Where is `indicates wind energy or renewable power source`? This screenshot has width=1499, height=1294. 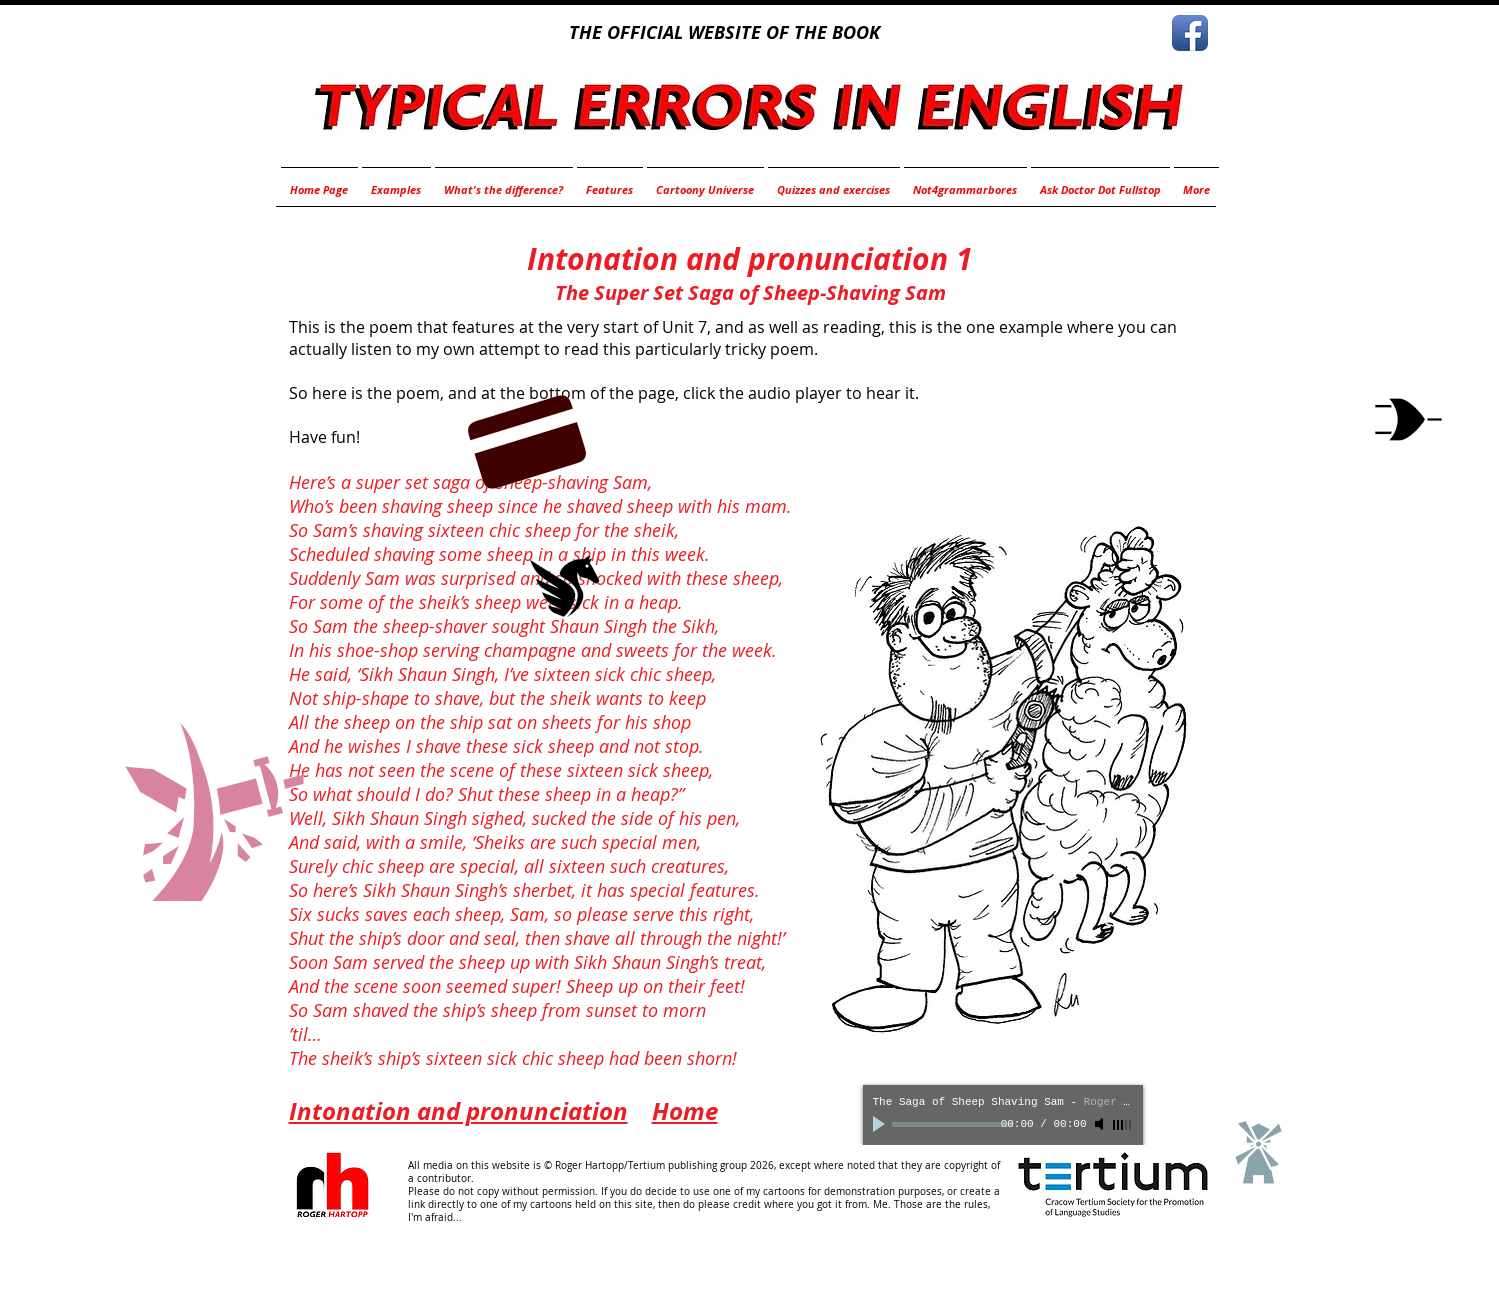
indicates wind energy or renewable power source is located at coordinates (1258, 1152).